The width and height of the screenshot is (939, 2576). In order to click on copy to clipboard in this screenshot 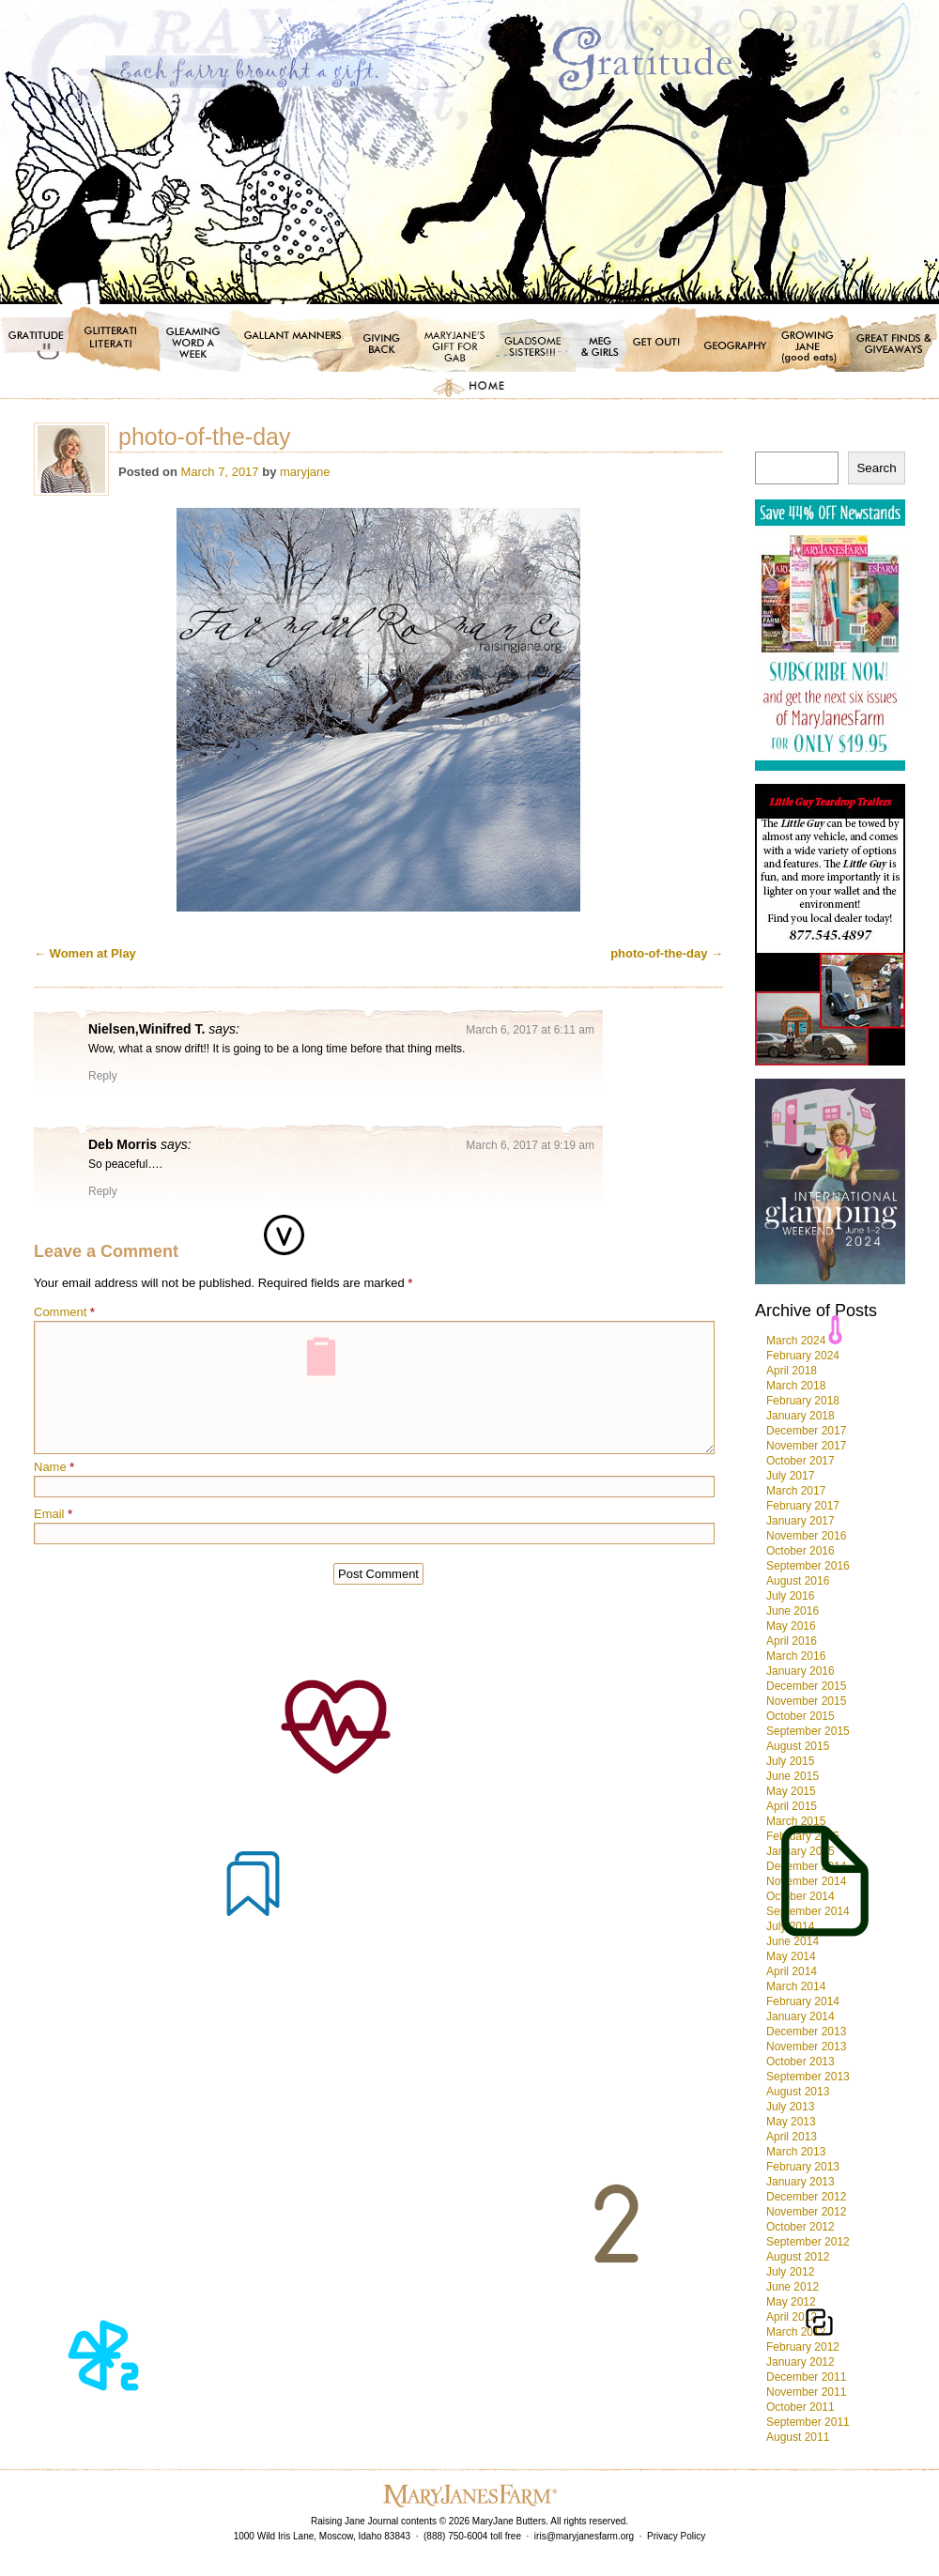, I will do `click(321, 1357)`.